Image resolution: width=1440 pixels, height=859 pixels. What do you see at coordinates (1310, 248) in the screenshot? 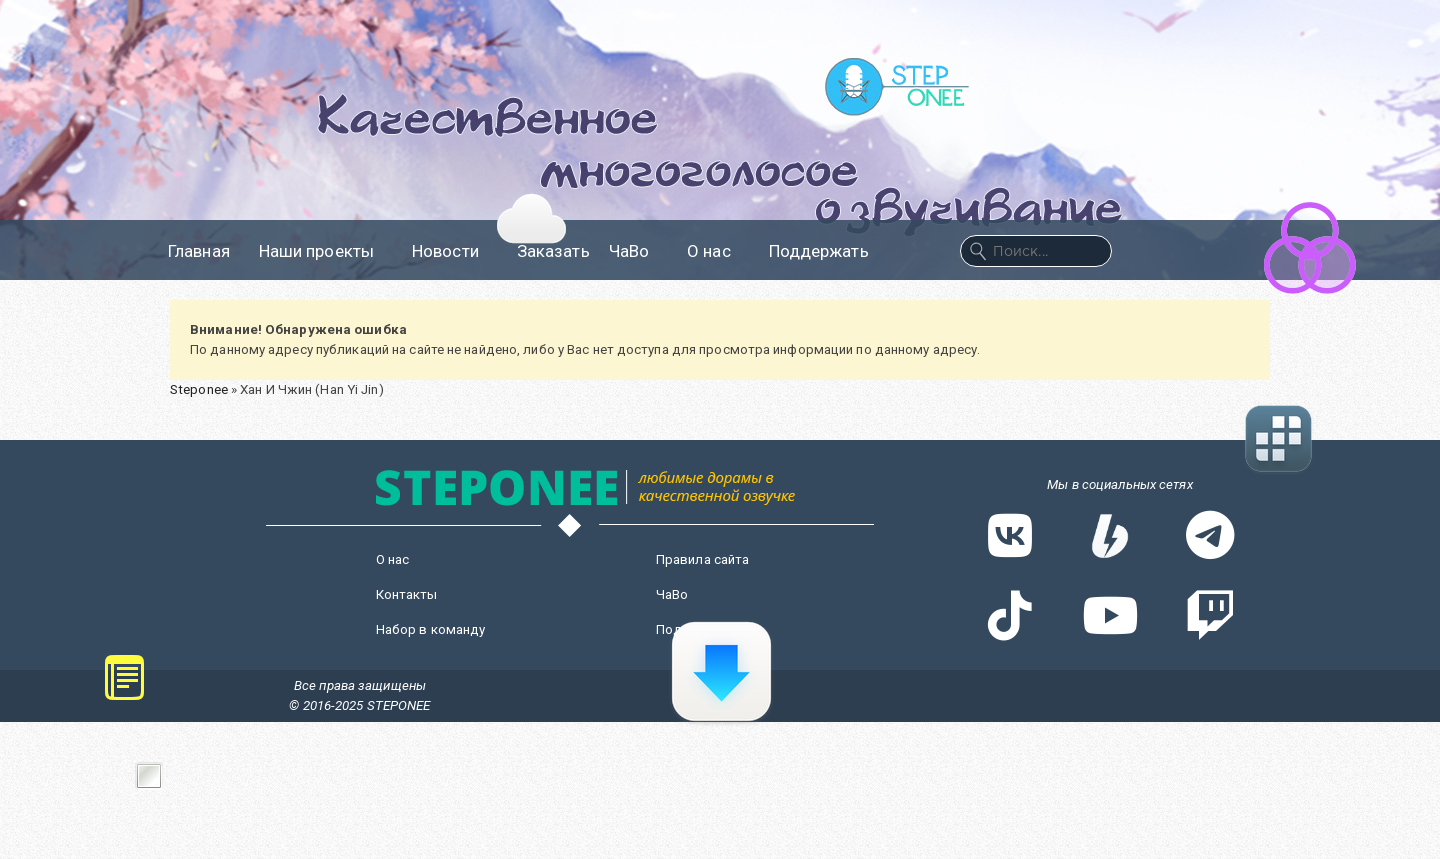
I see `access color and display preferences` at bounding box center [1310, 248].